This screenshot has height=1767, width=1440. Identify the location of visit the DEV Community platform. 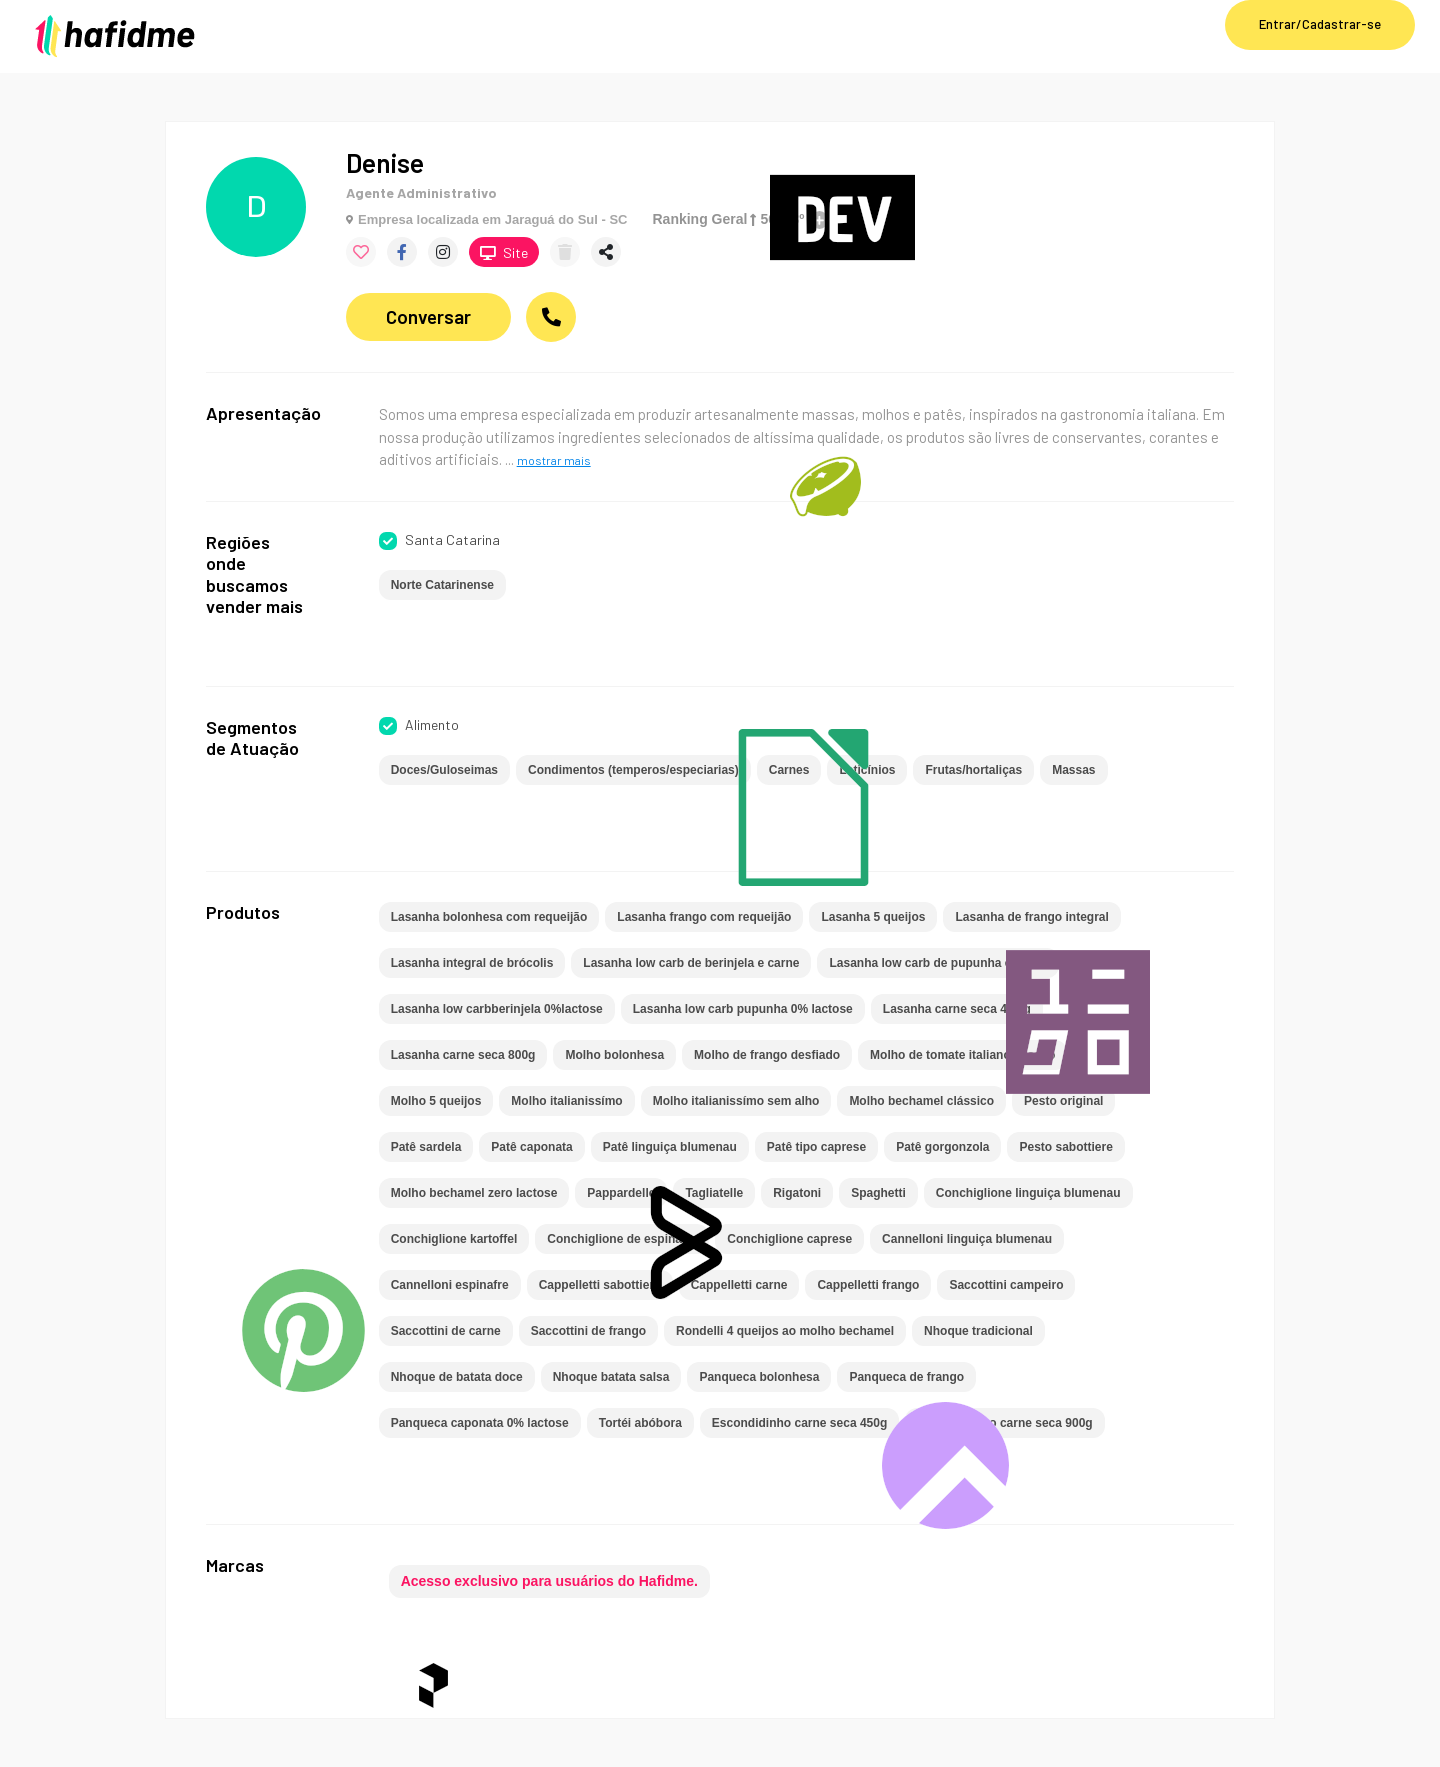
(842, 217).